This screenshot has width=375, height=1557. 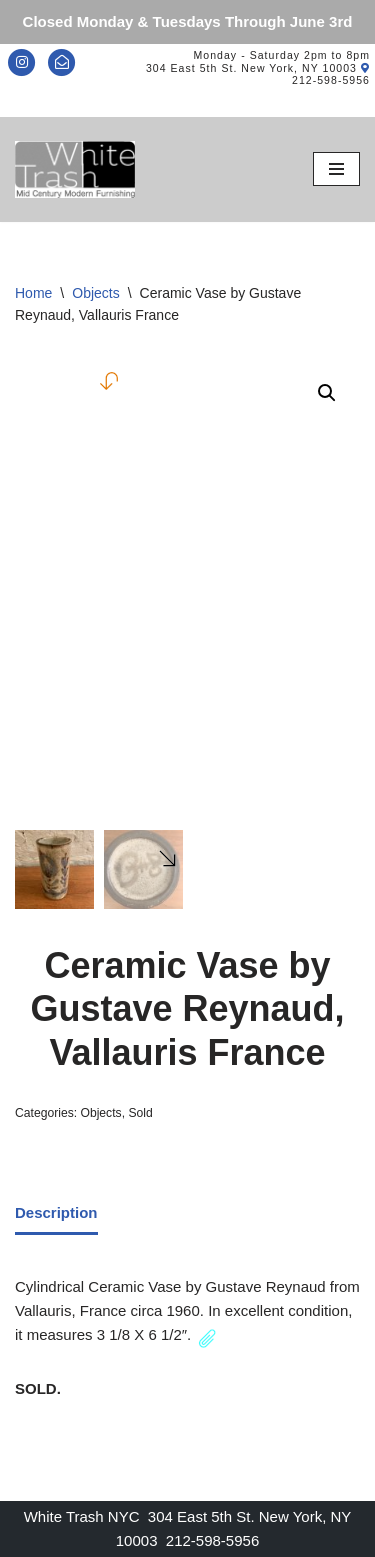 I want to click on navigate to the next item diagonally, so click(x=167, y=858).